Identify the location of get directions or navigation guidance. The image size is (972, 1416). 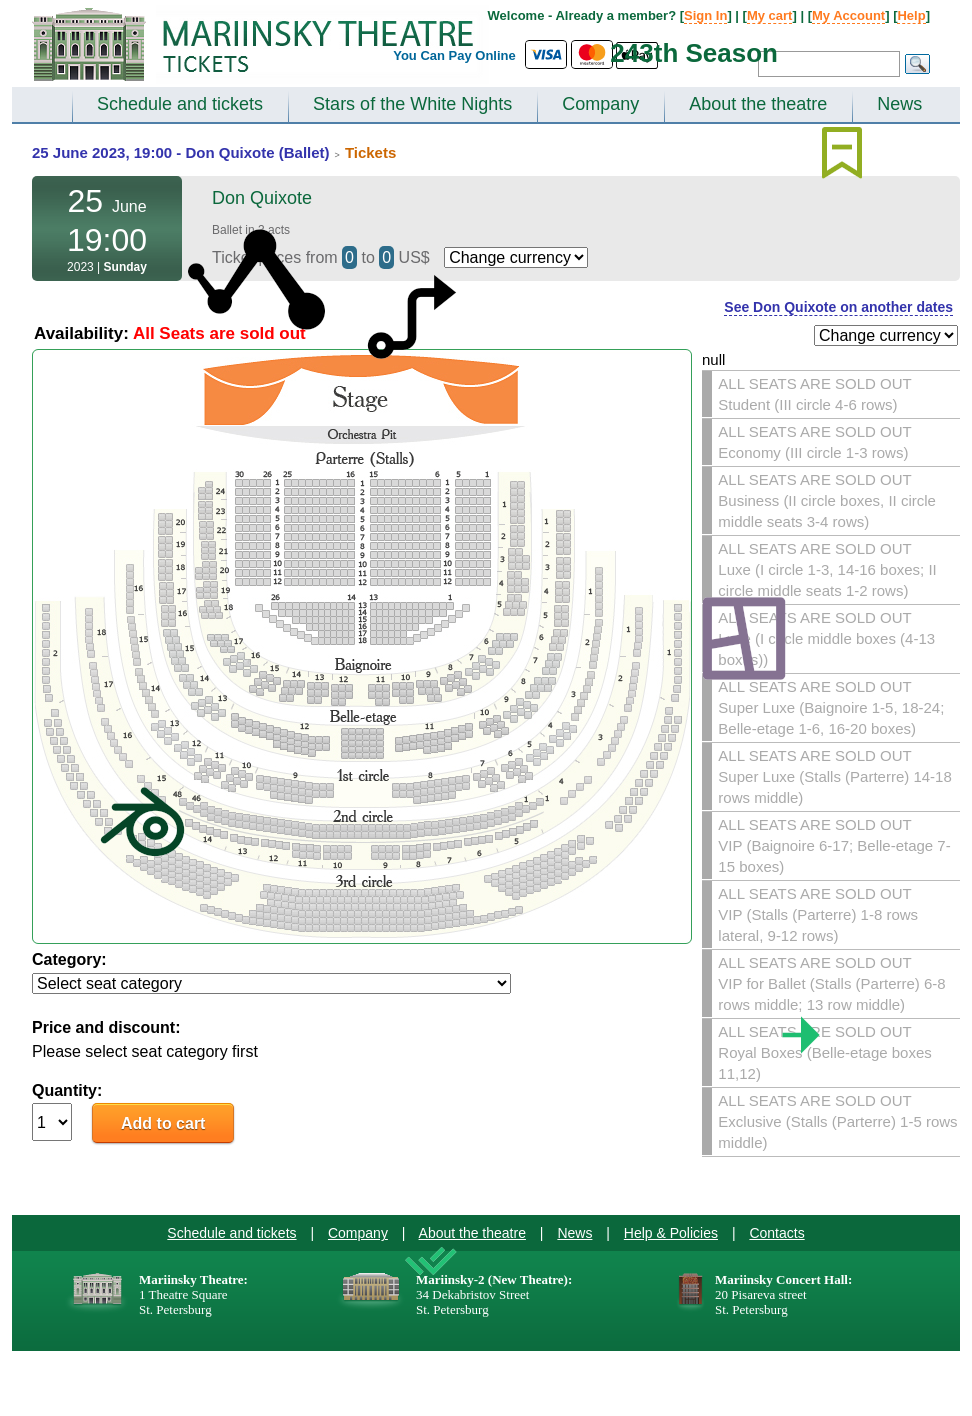
(412, 319).